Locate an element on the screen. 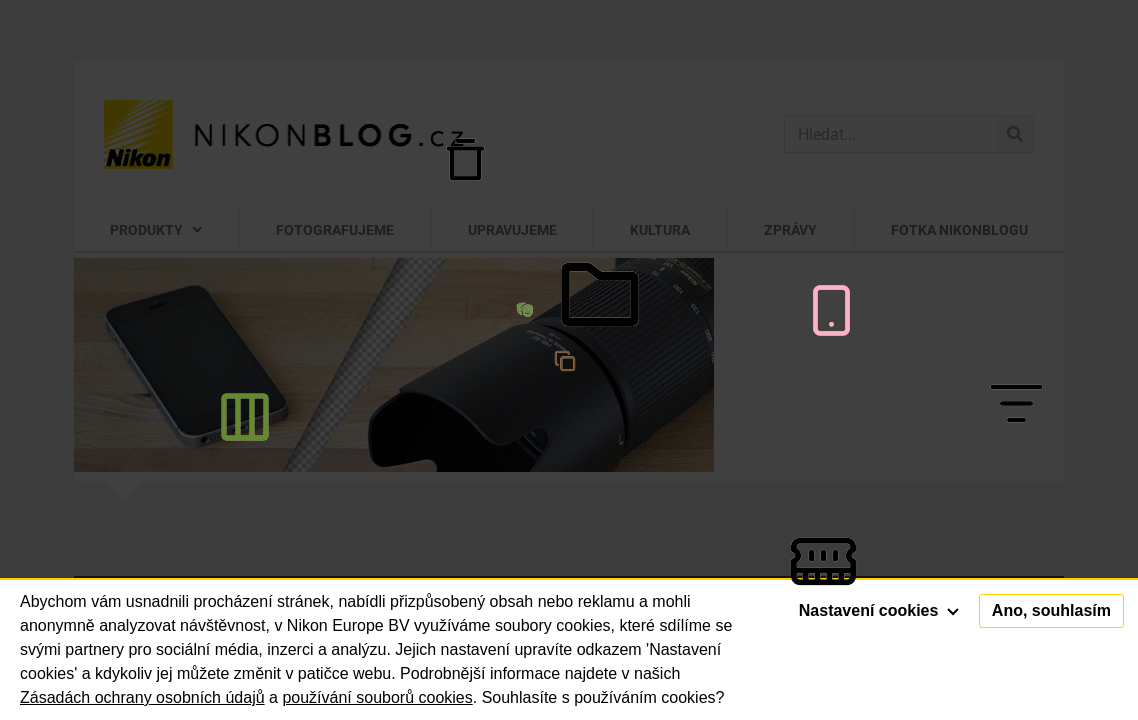 This screenshot has height=720, width=1138. access theater or entertainment category is located at coordinates (525, 310).